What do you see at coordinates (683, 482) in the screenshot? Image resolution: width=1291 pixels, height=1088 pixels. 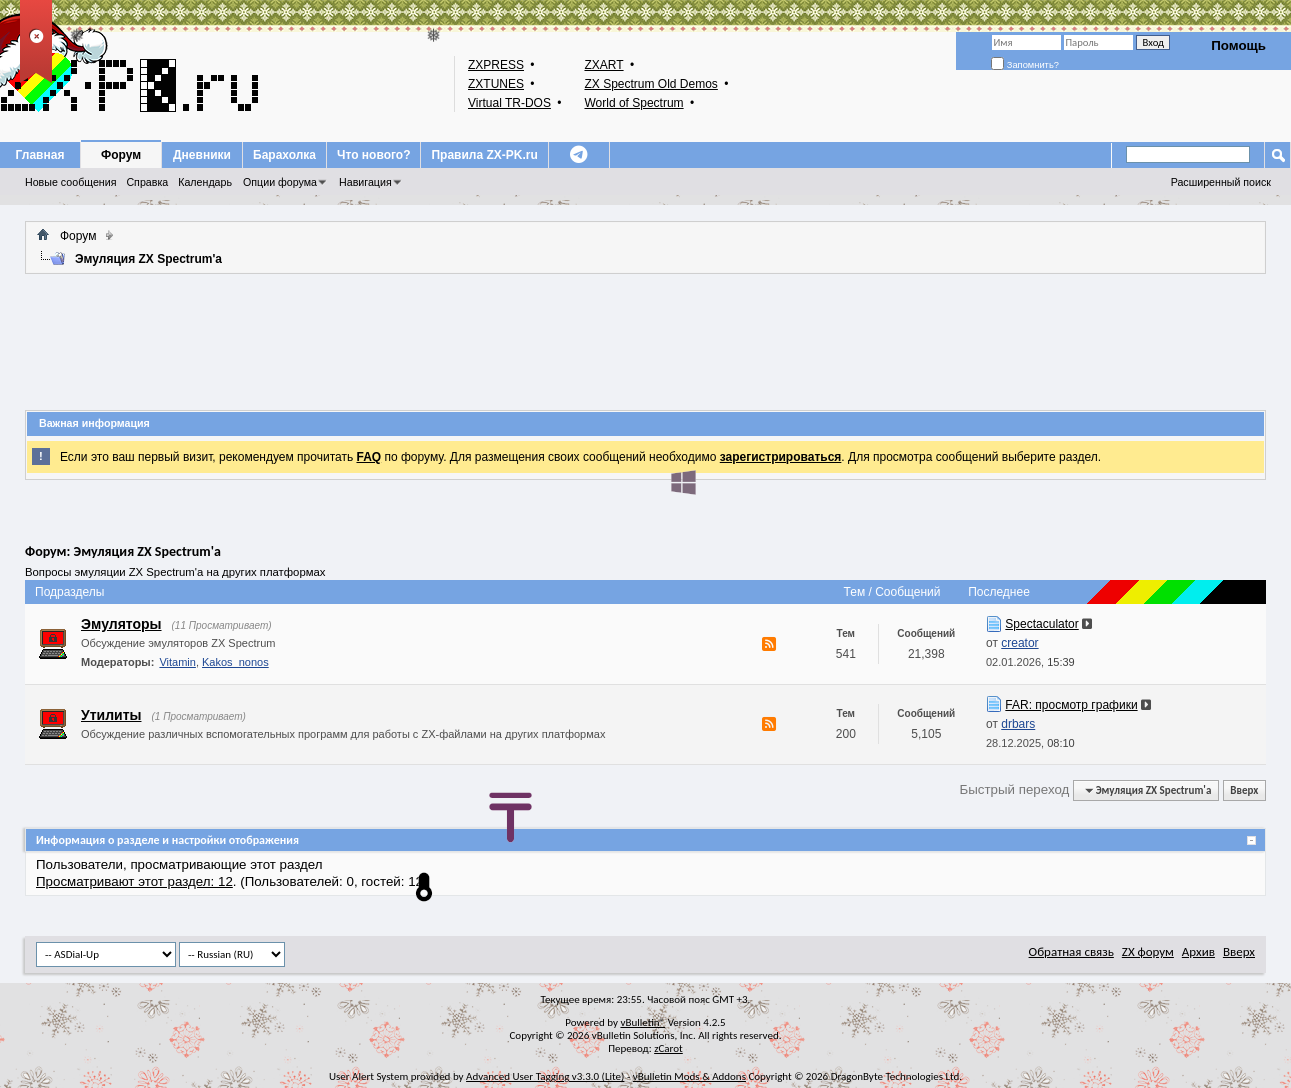 I see `windows operating system logo` at bounding box center [683, 482].